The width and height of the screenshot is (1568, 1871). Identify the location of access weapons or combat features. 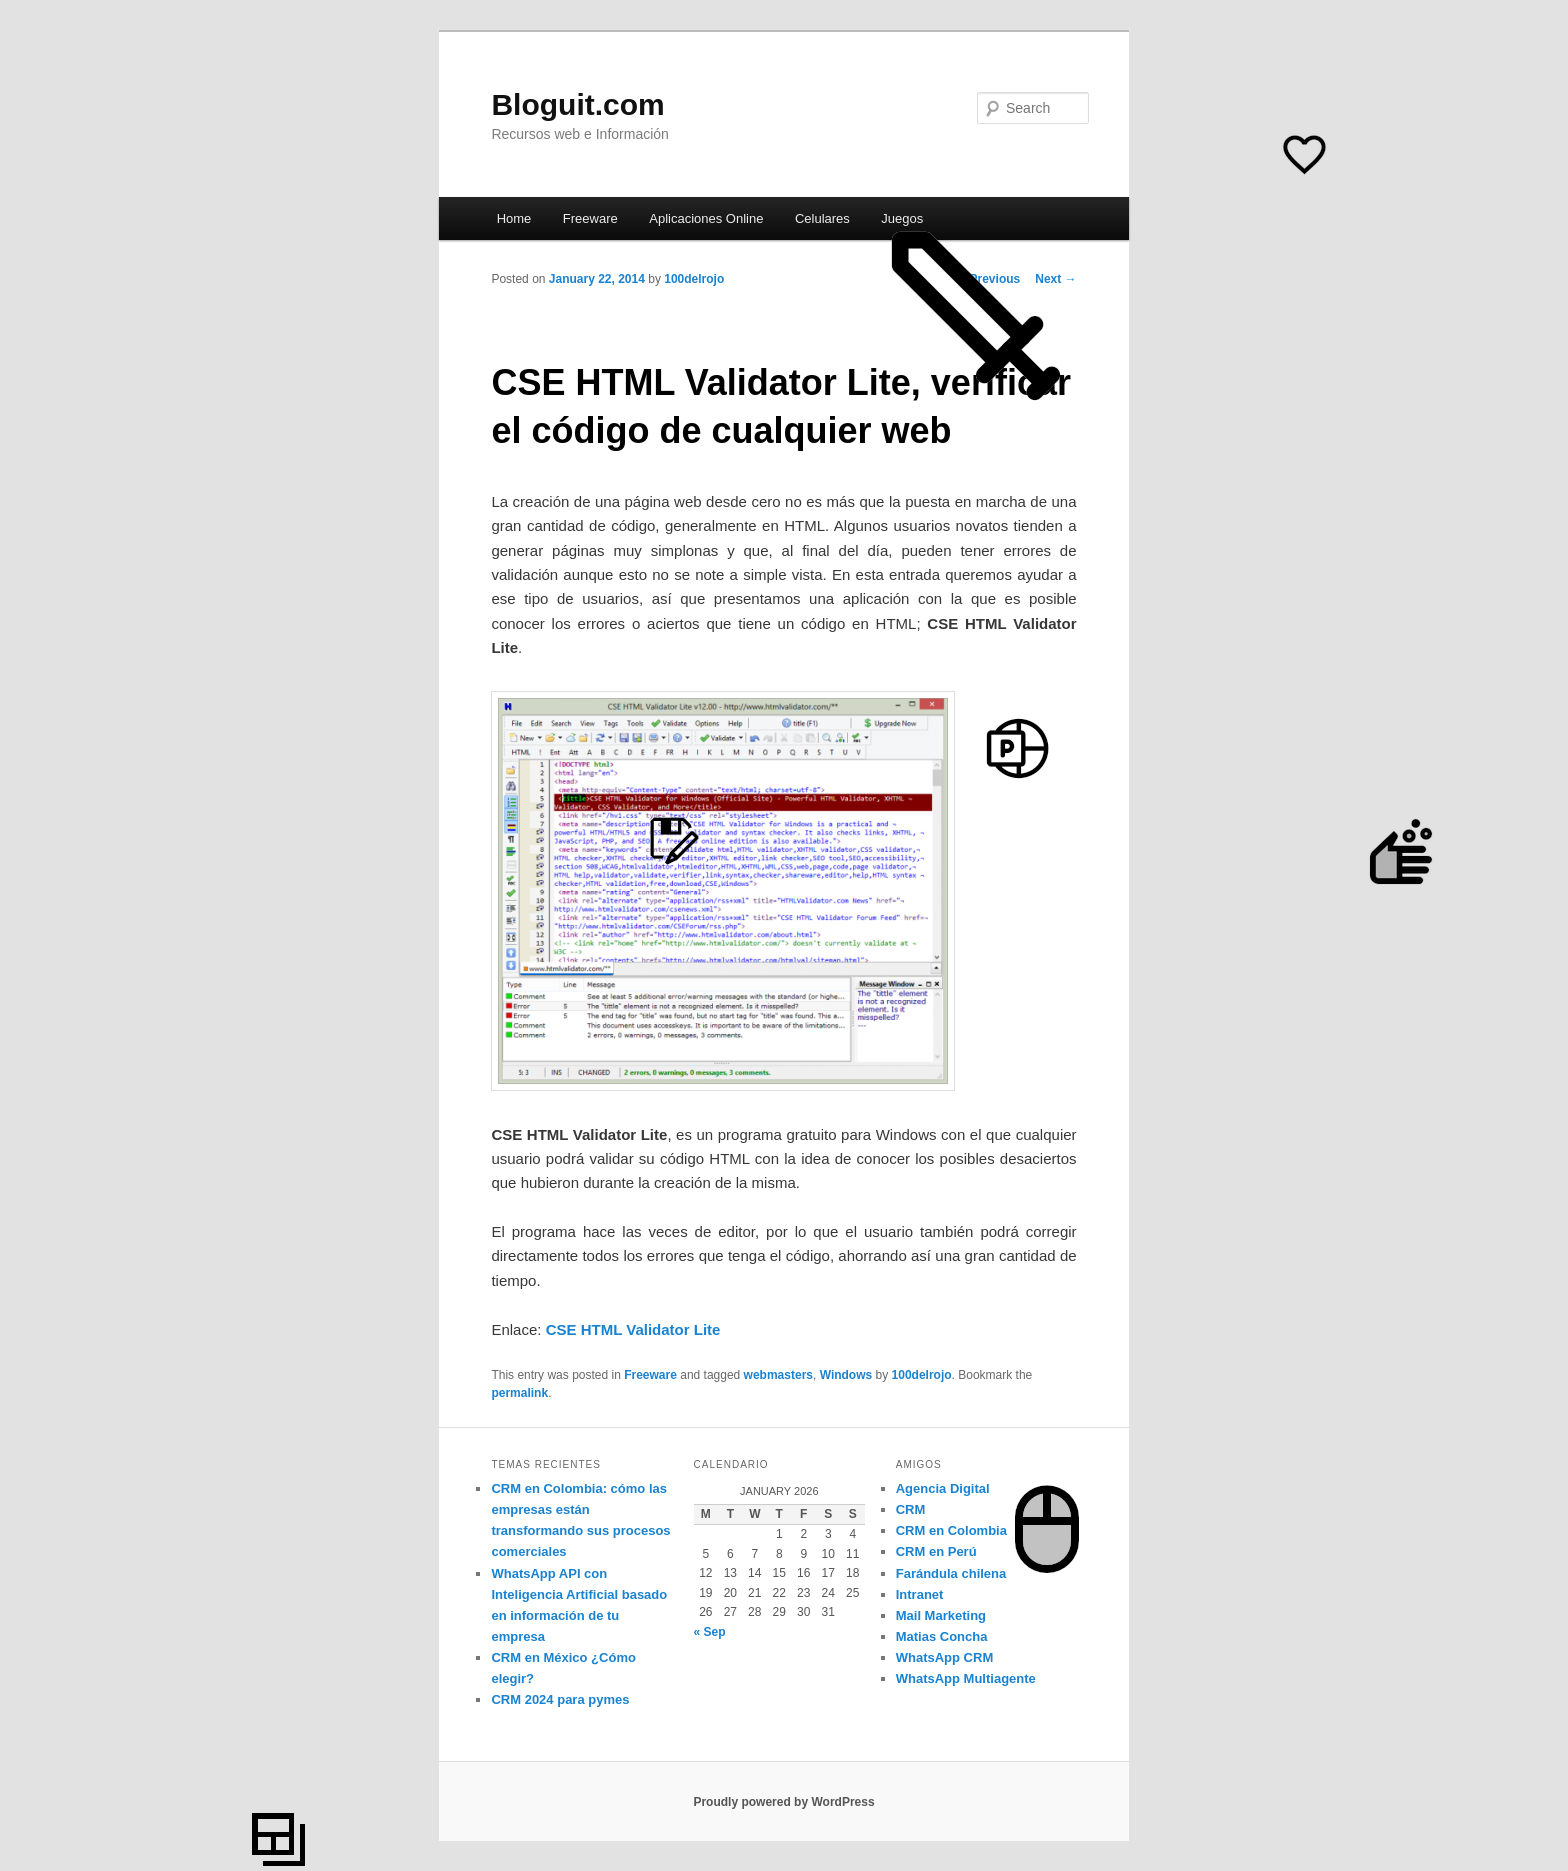
(976, 316).